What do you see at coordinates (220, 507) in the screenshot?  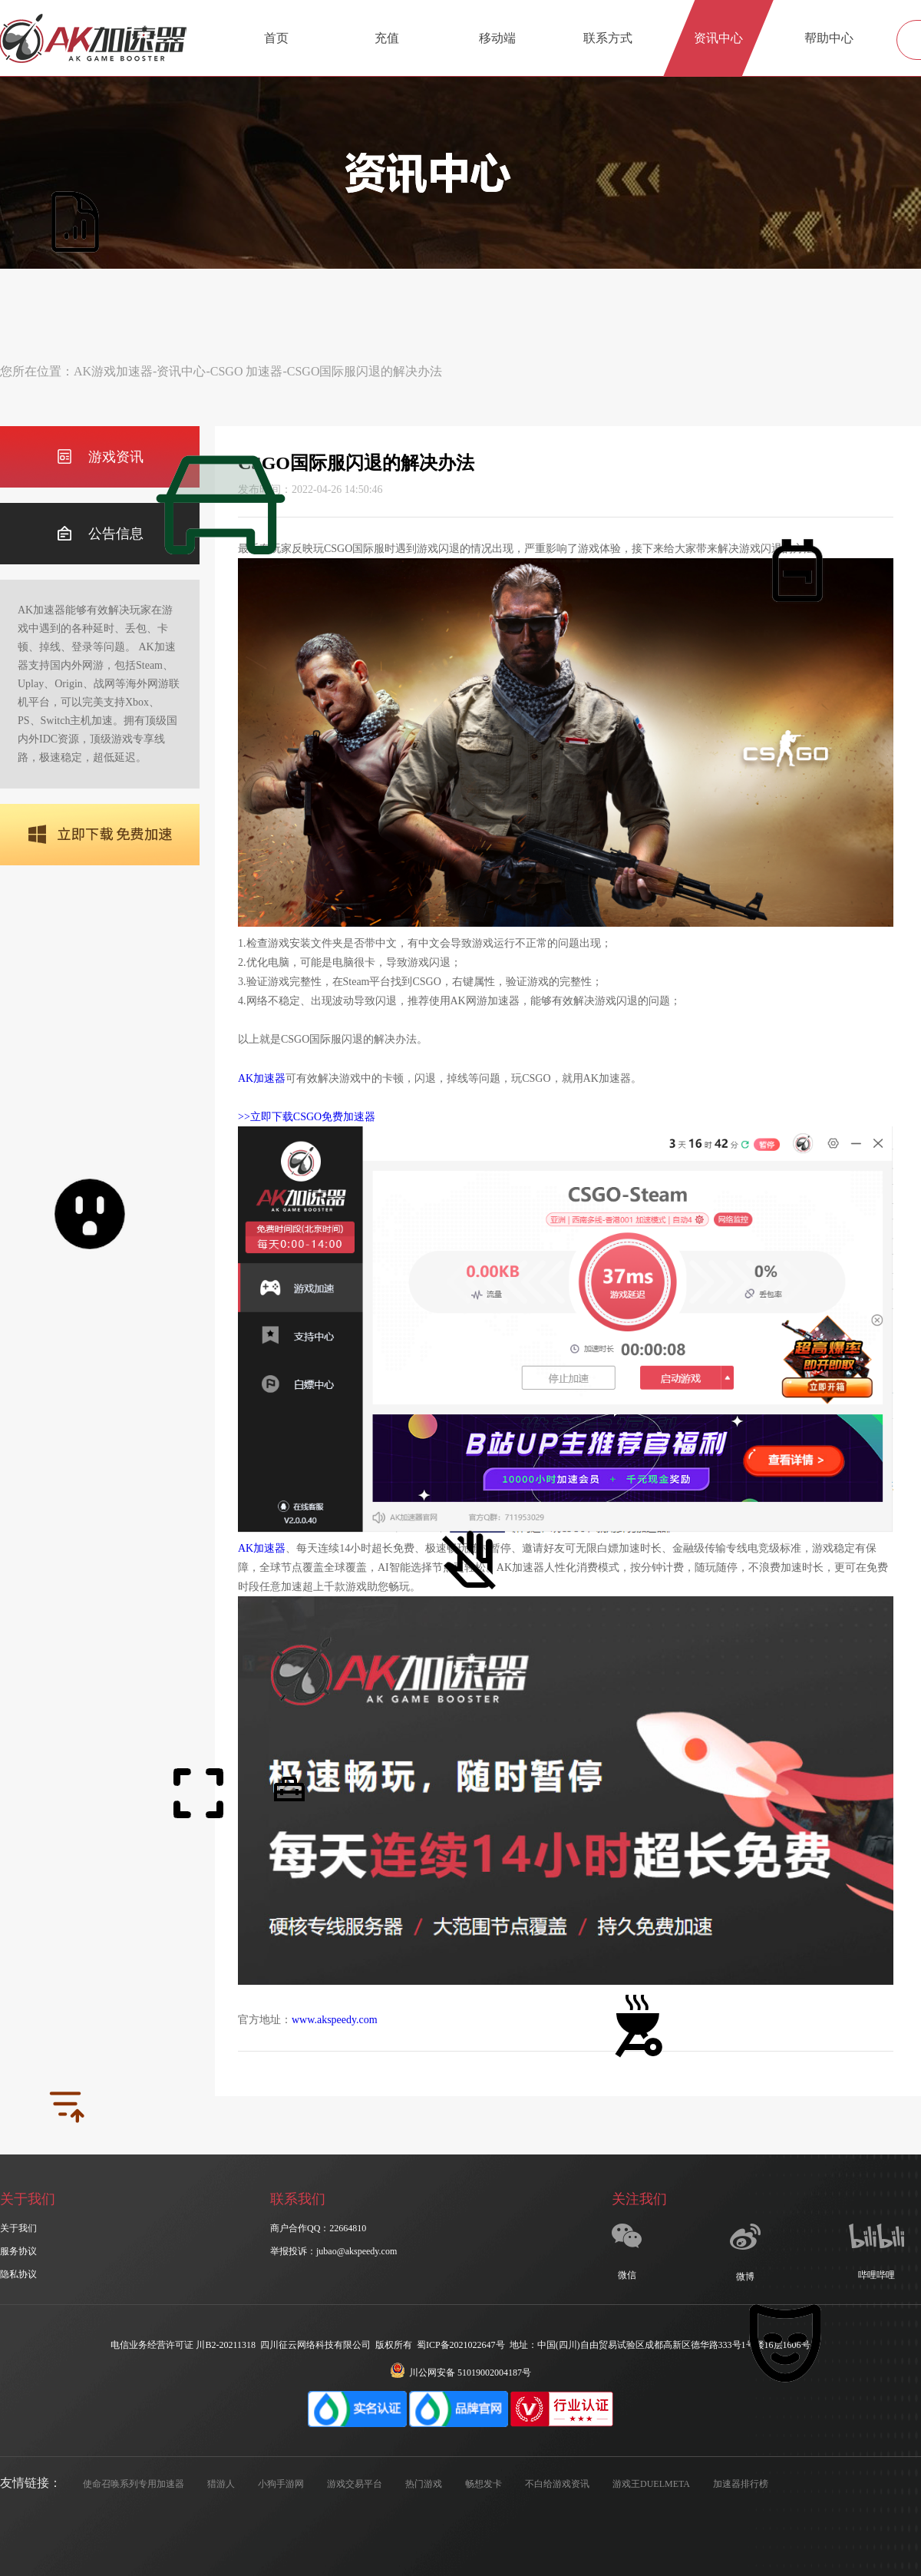 I see `access vehicle or car-related features` at bounding box center [220, 507].